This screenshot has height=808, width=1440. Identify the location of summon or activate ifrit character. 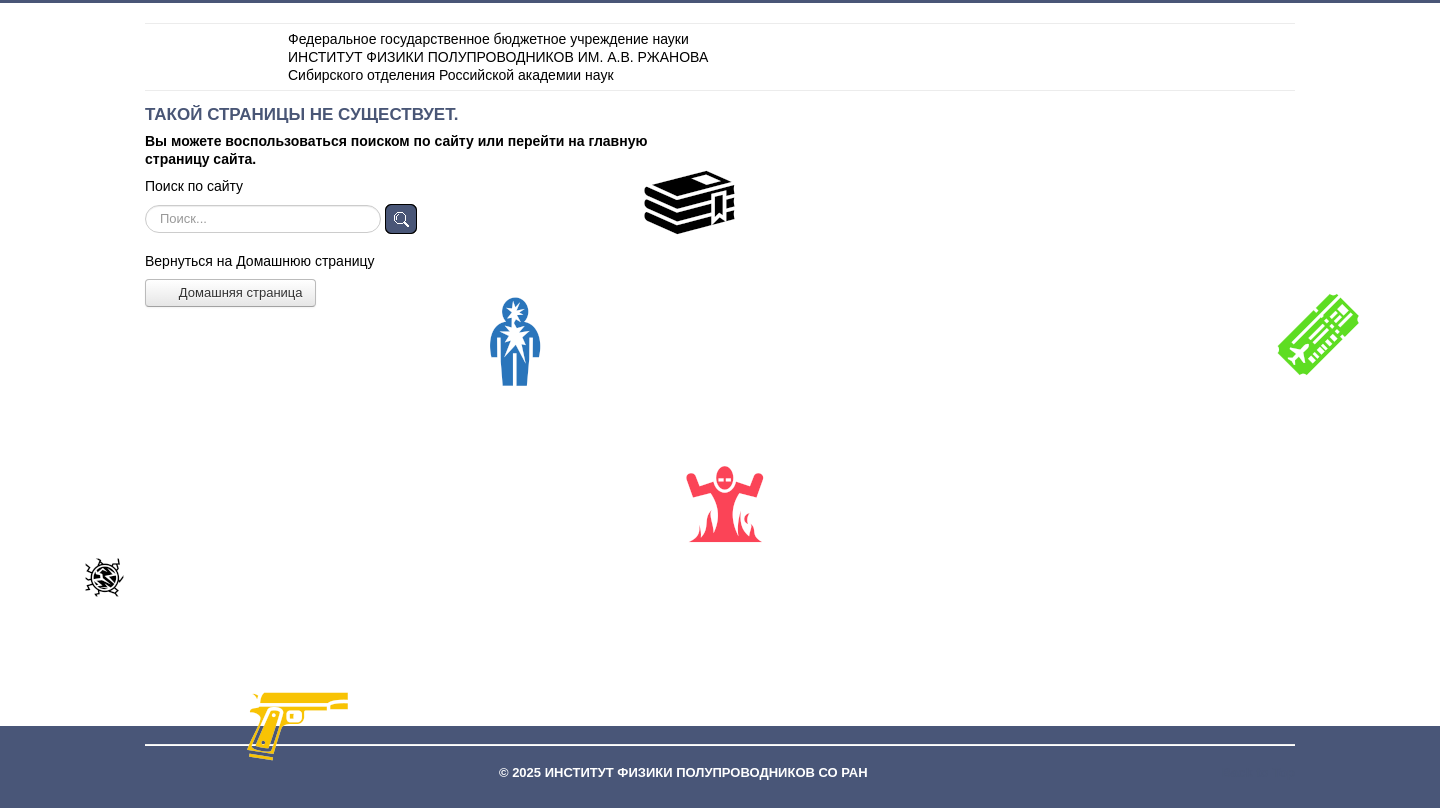
(725, 504).